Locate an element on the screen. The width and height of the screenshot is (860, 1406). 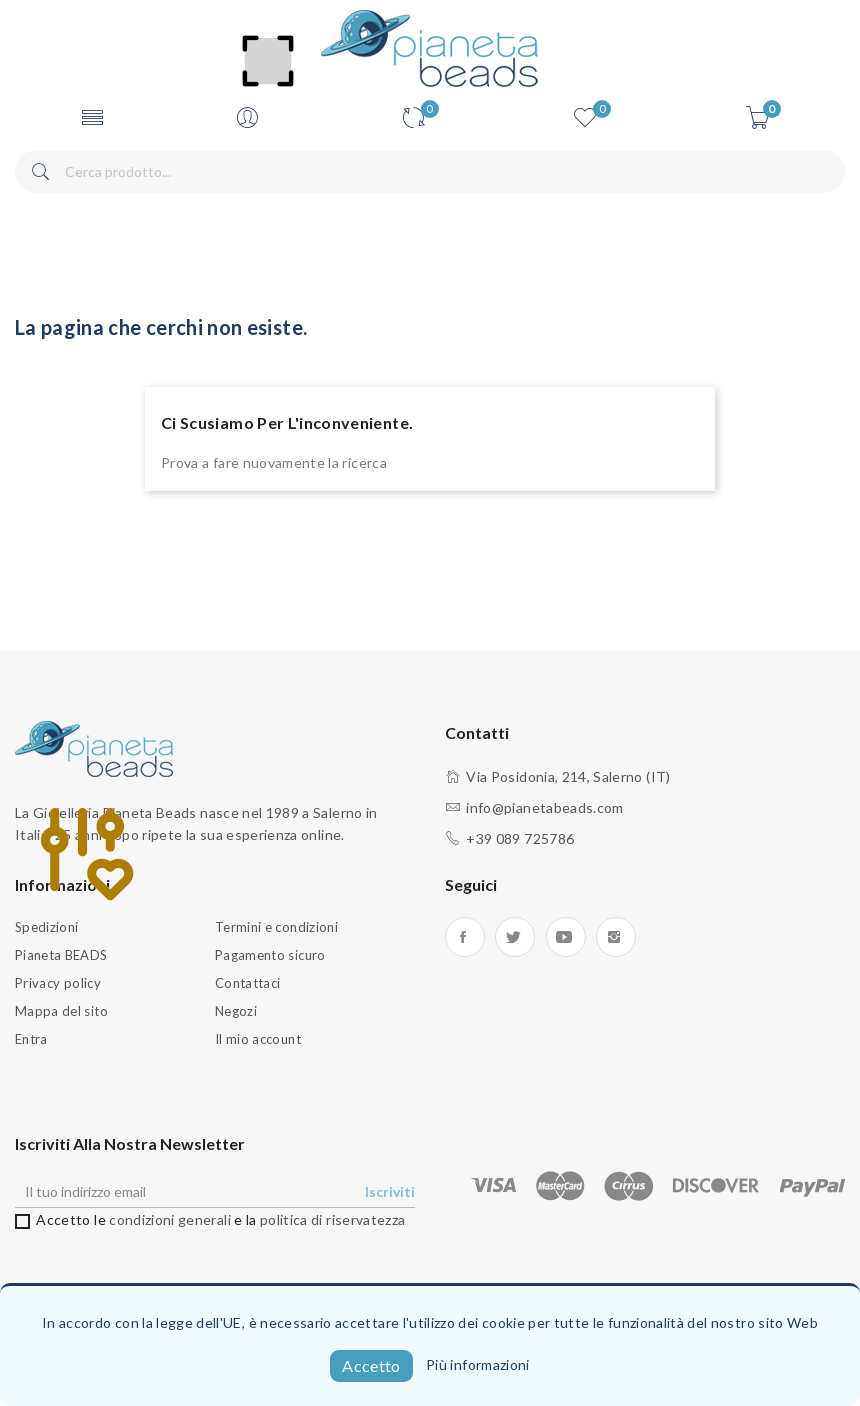
customize favorite or liked item settings is located at coordinates (82, 849).